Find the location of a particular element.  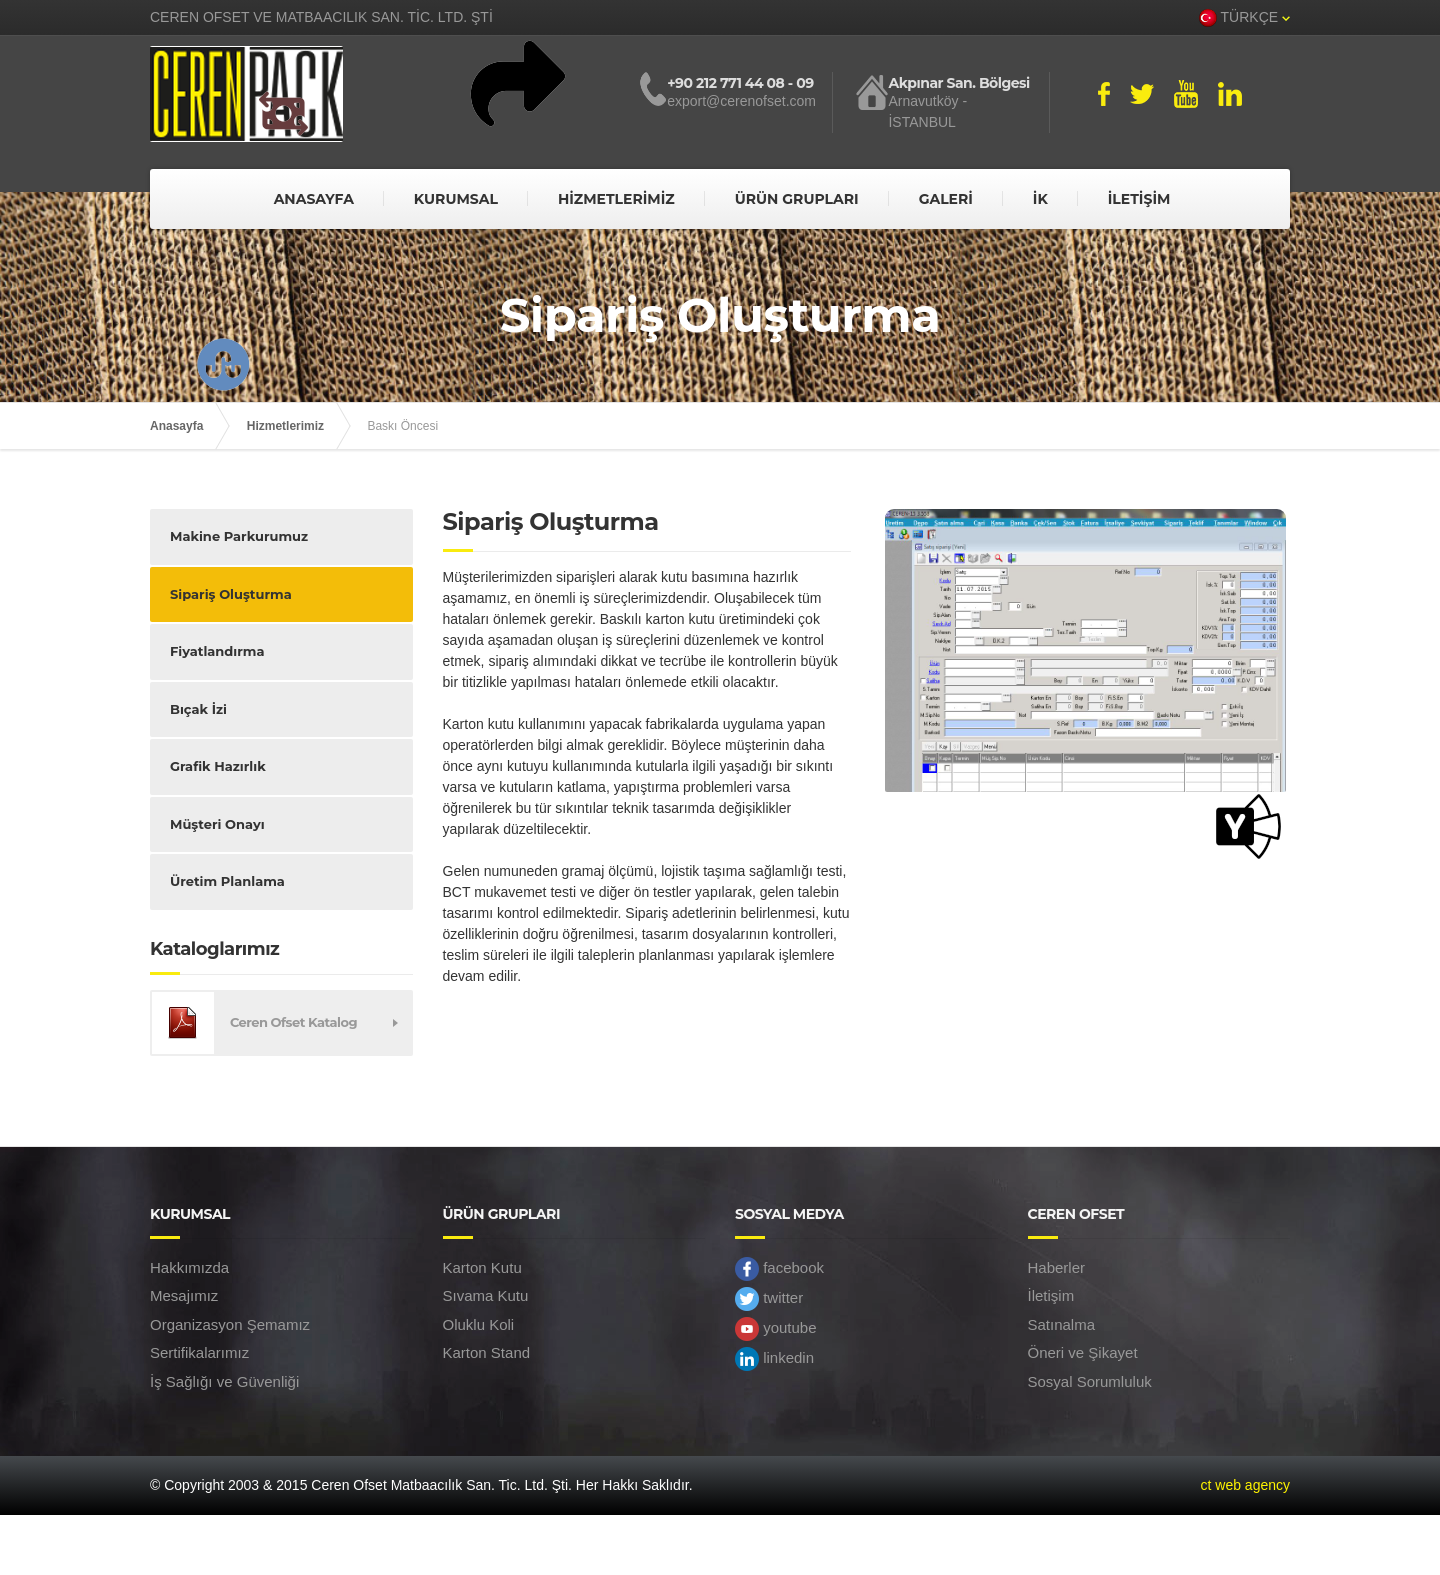

transfer money between accounts is located at coordinates (283, 113).